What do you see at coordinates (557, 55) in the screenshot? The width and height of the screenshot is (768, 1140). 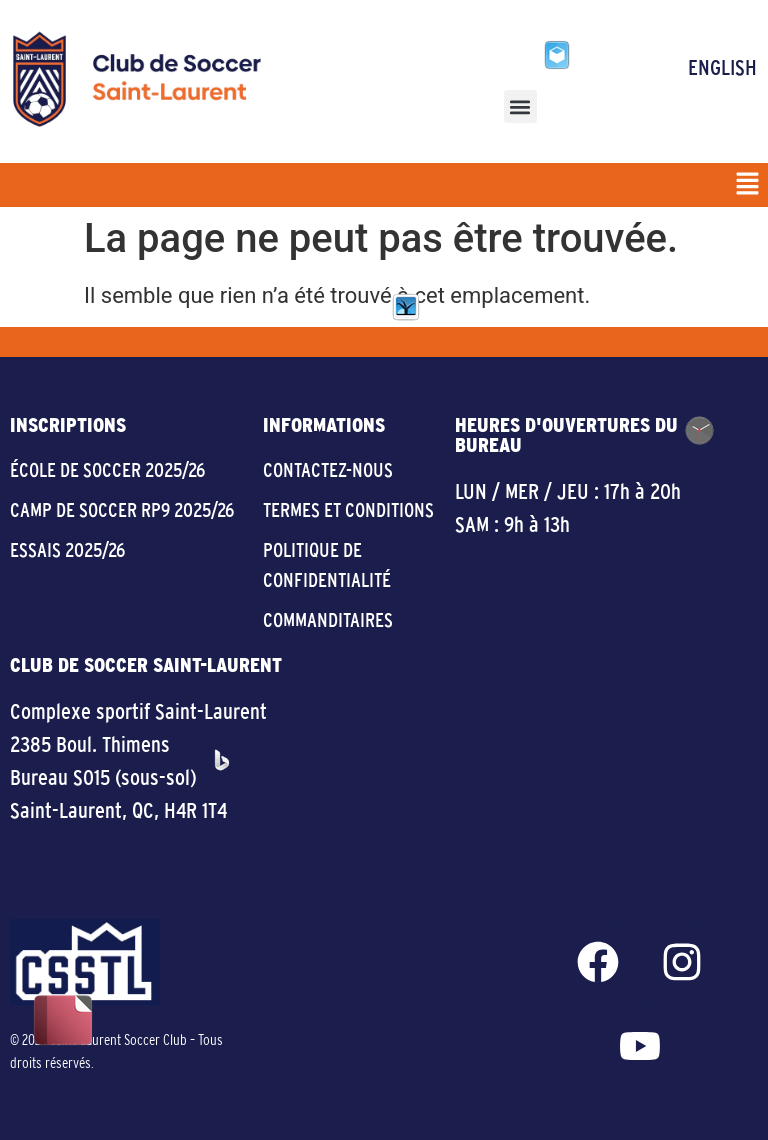 I see `flatpak application package file` at bounding box center [557, 55].